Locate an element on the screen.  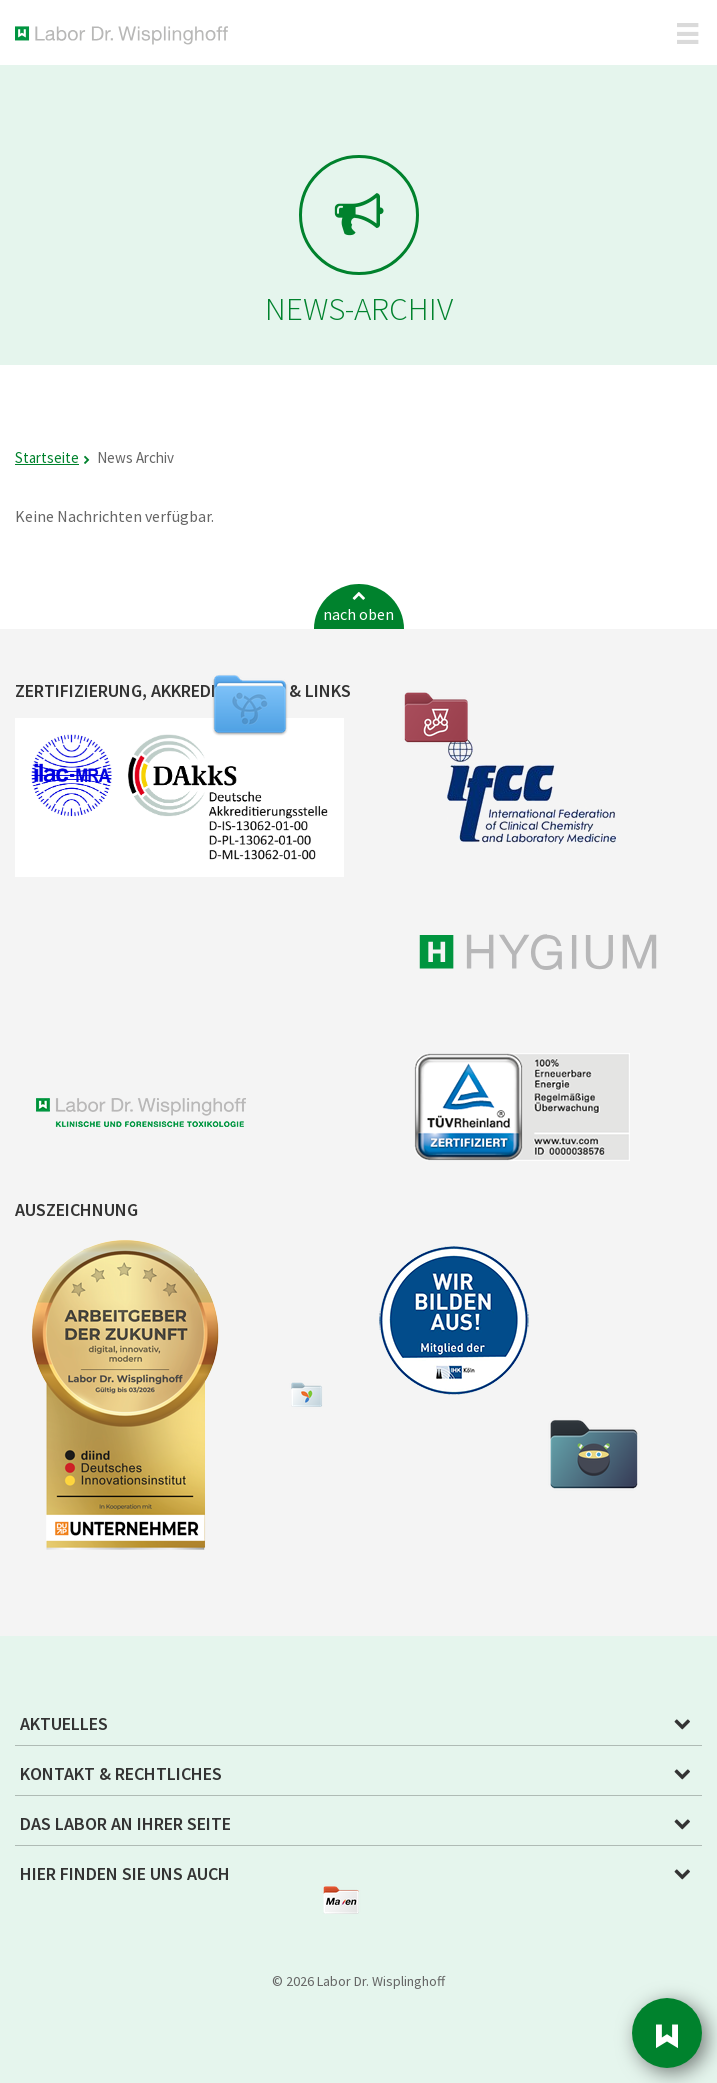
open ninja download manager folder is located at coordinates (593, 1456).